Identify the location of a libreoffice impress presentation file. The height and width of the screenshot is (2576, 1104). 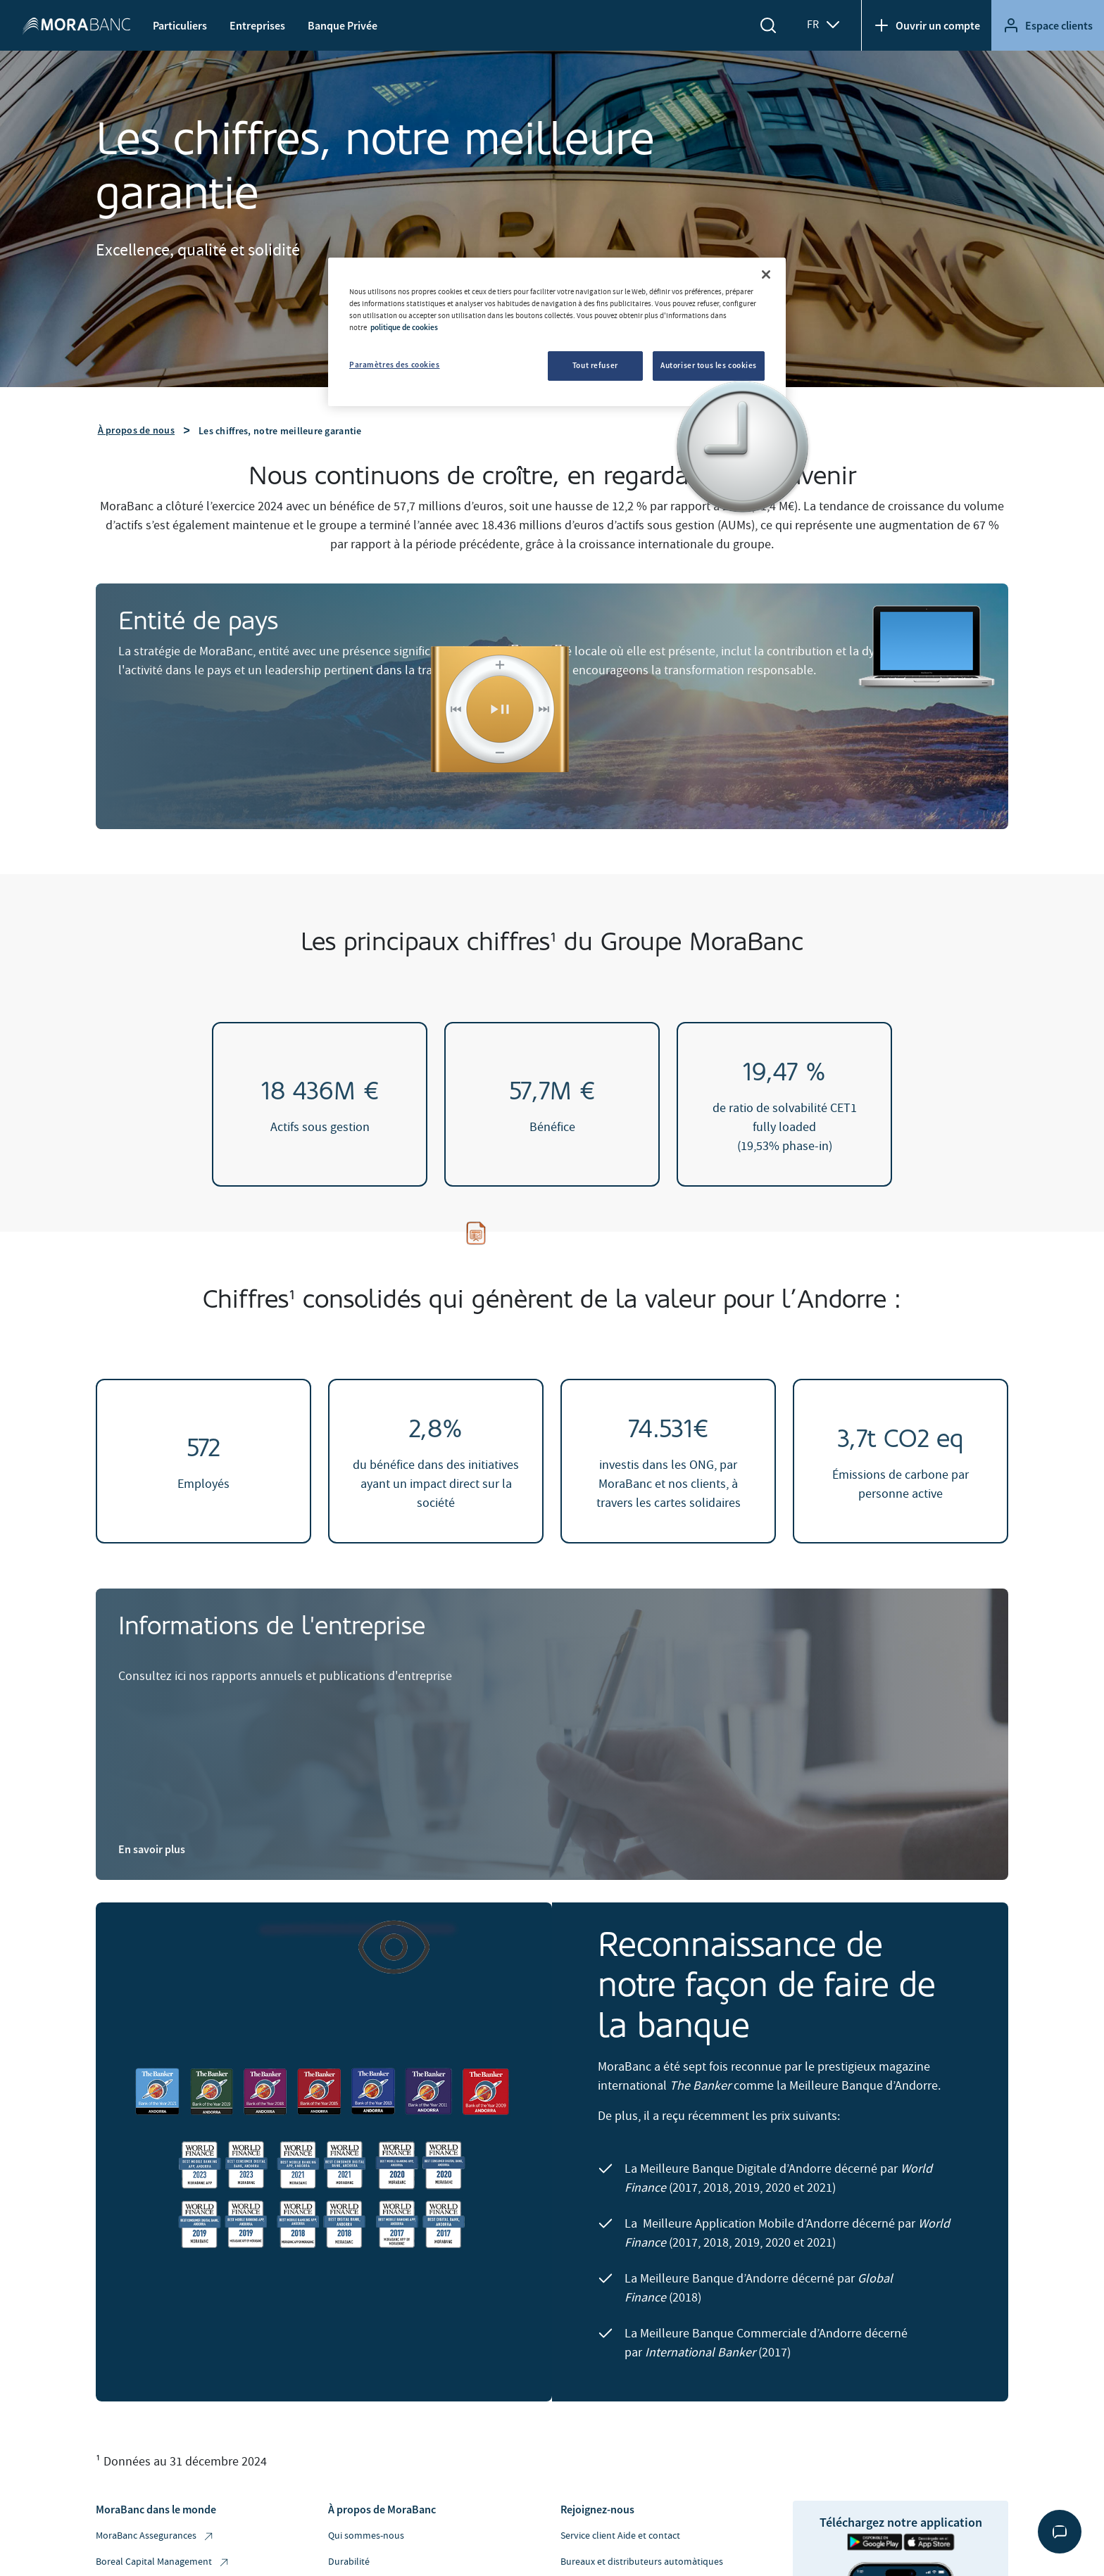
(476, 1233).